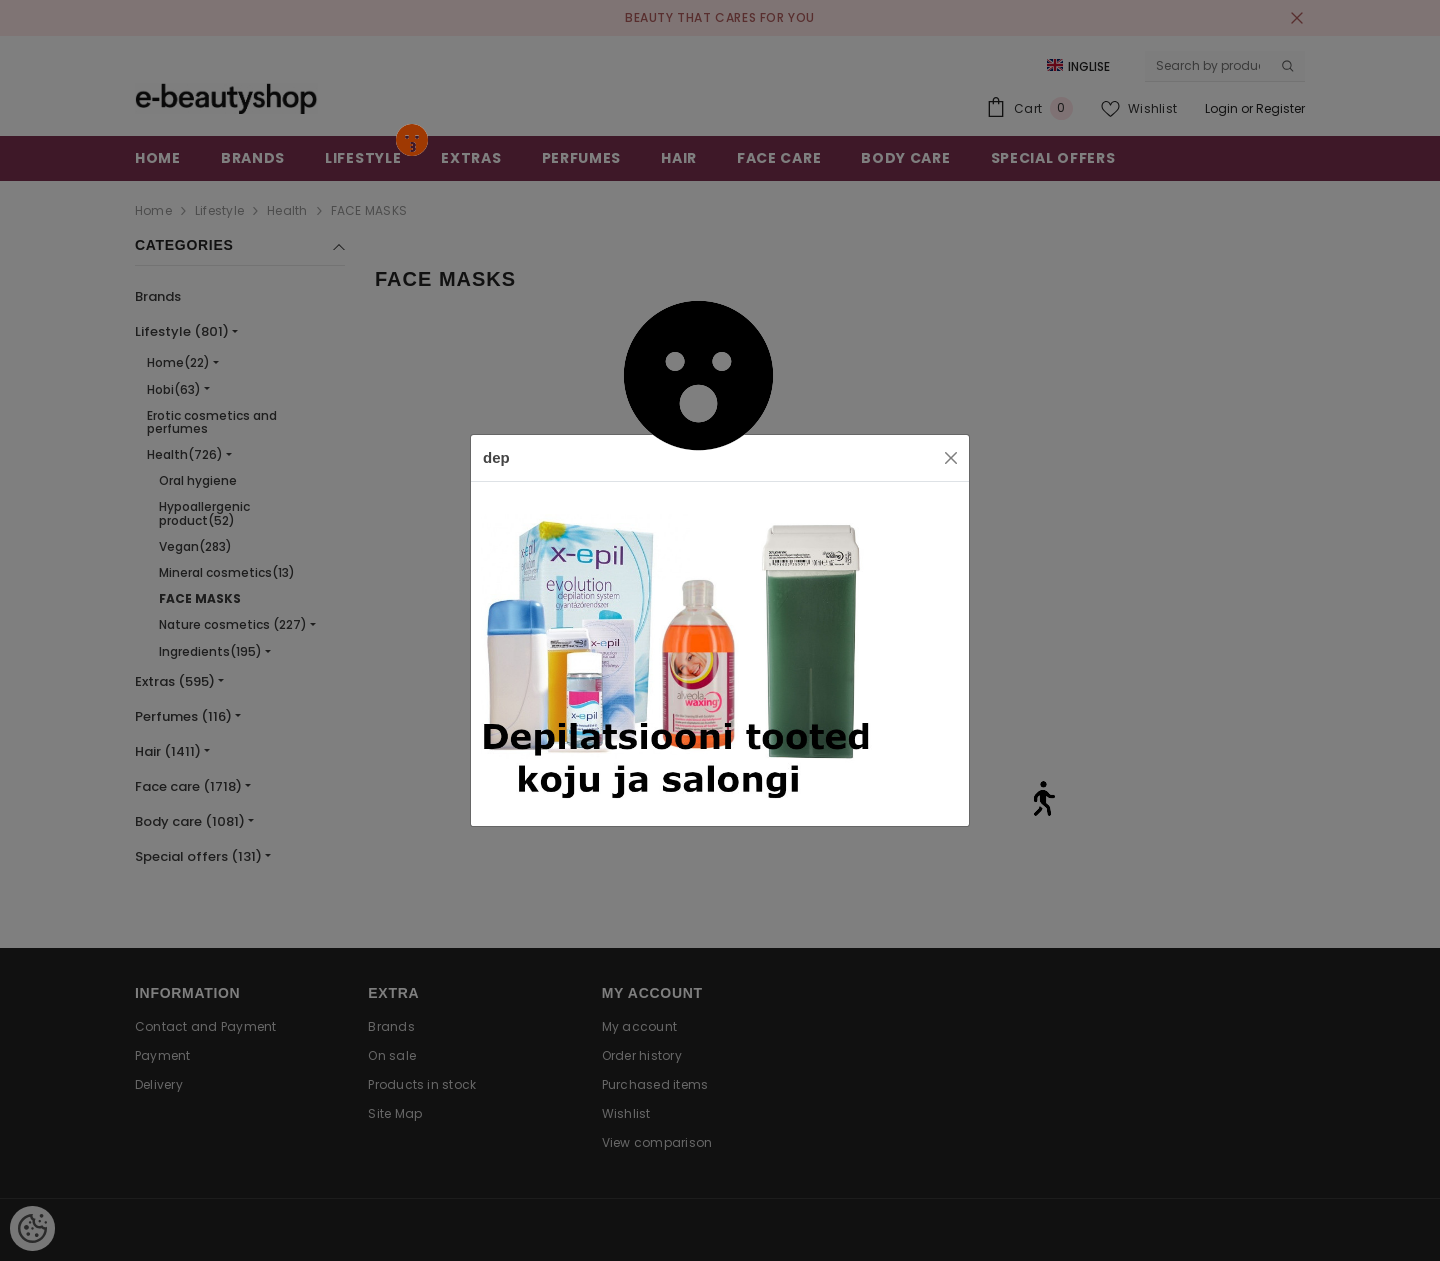 The height and width of the screenshot is (1261, 1440). I want to click on indicates surprising or unexpected content, so click(698, 375).